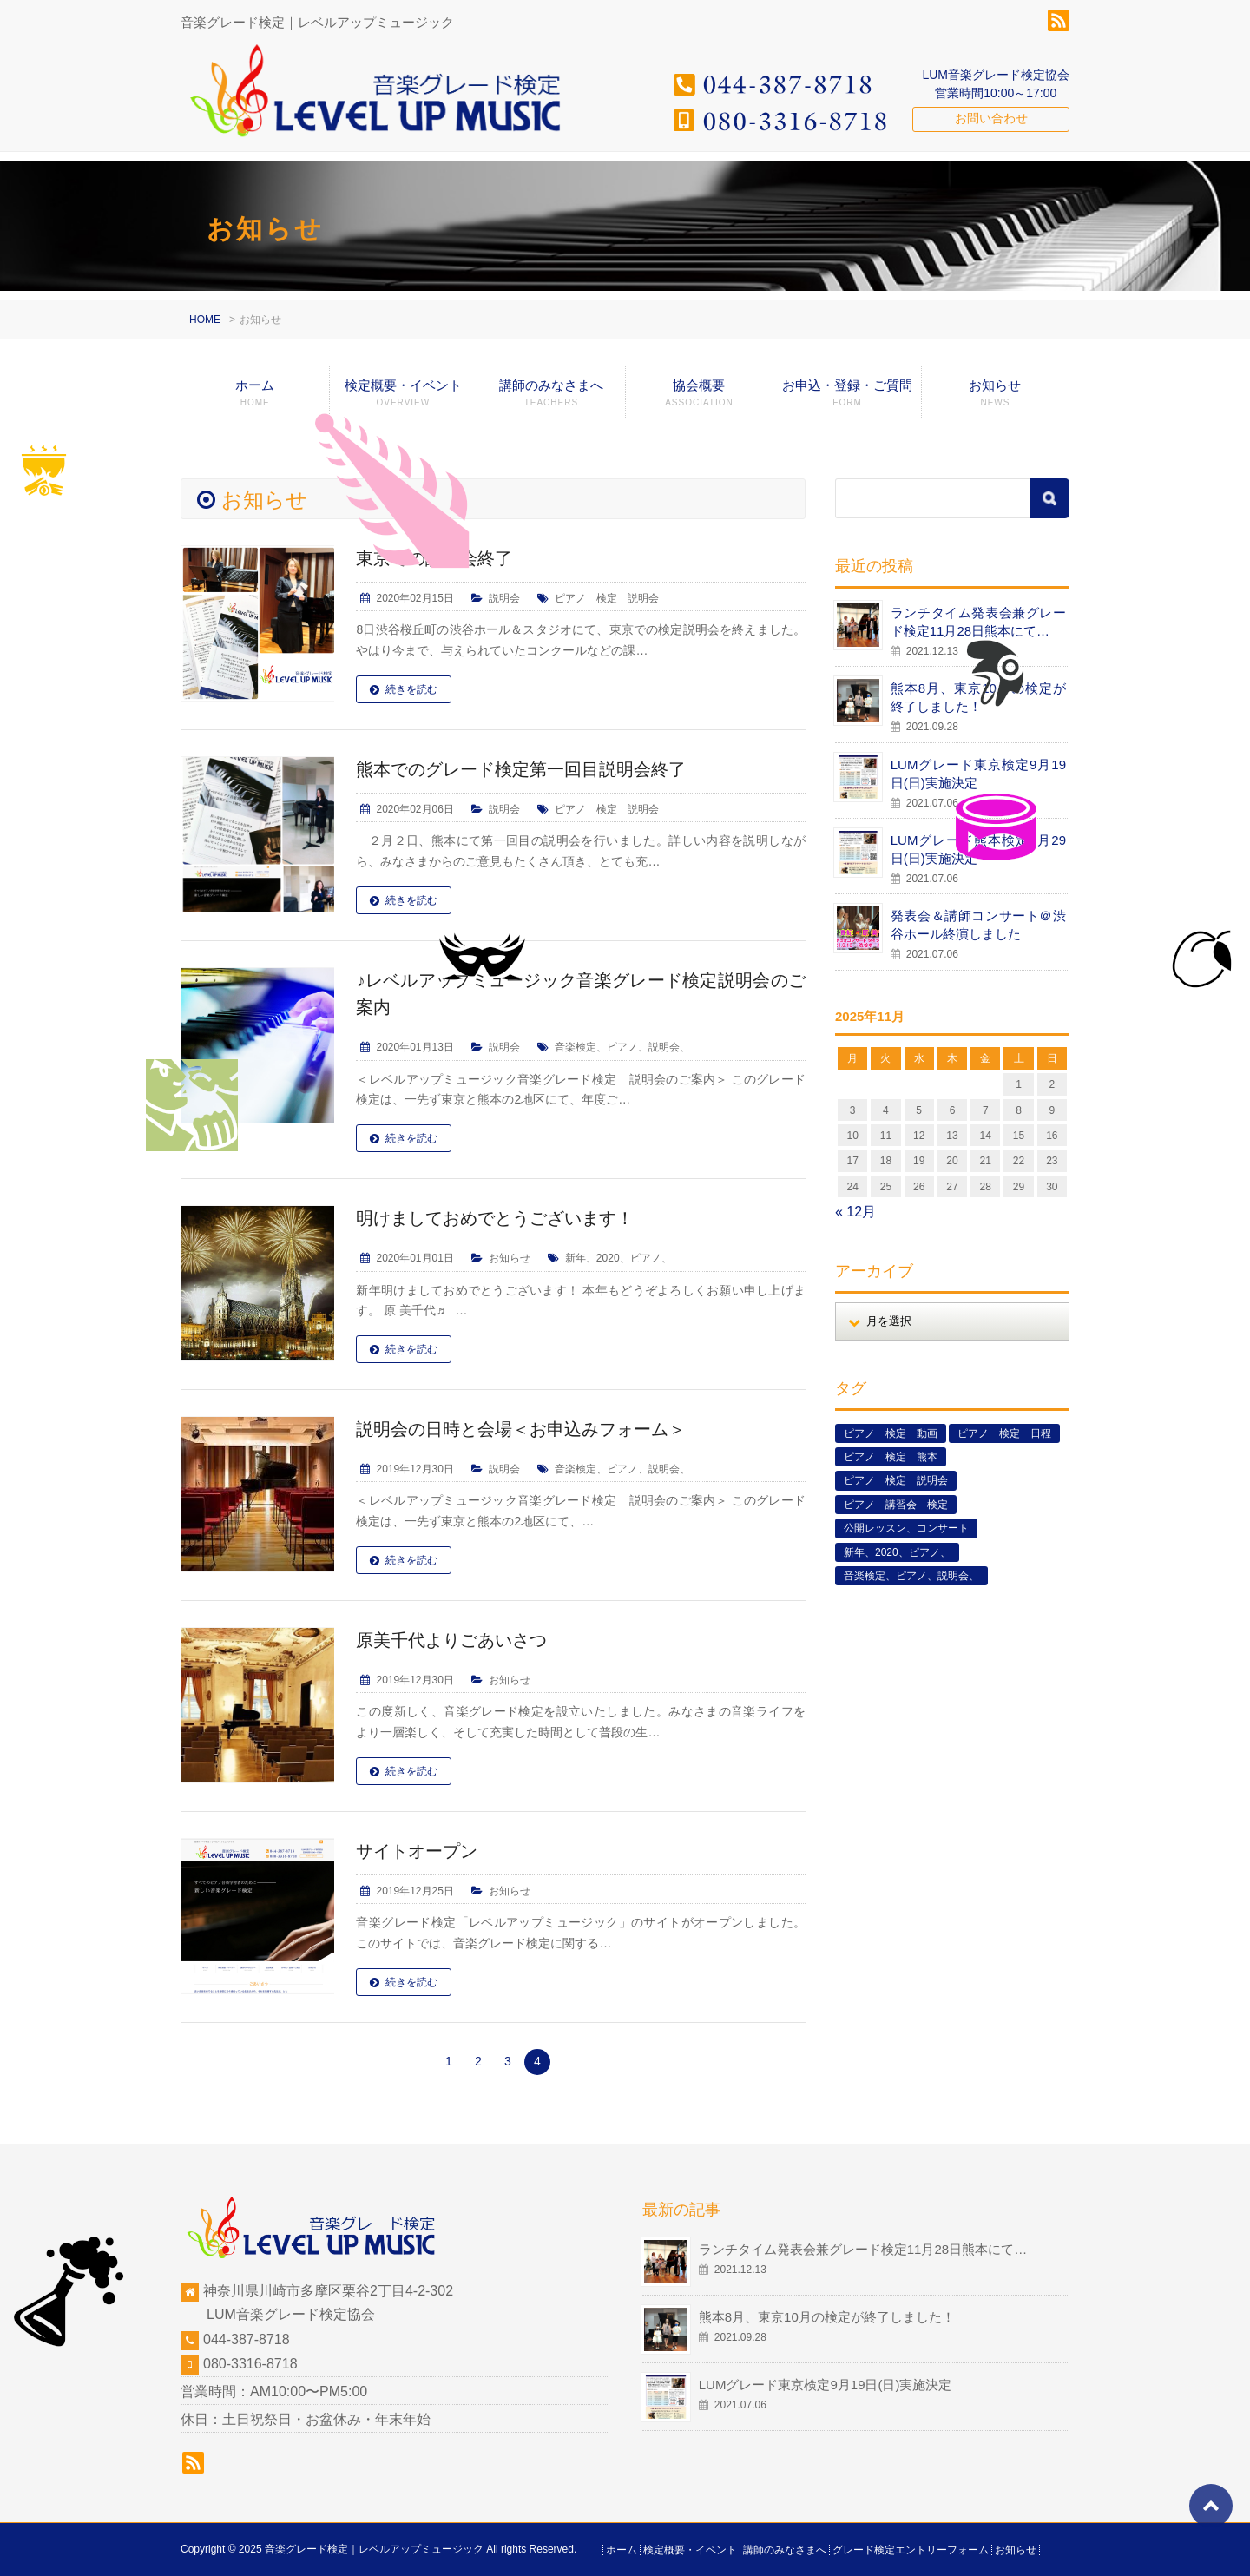 The width and height of the screenshot is (1250, 2576). What do you see at coordinates (43, 470) in the screenshot?
I see `access camp cooking or outdoor recipes` at bounding box center [43, 470].